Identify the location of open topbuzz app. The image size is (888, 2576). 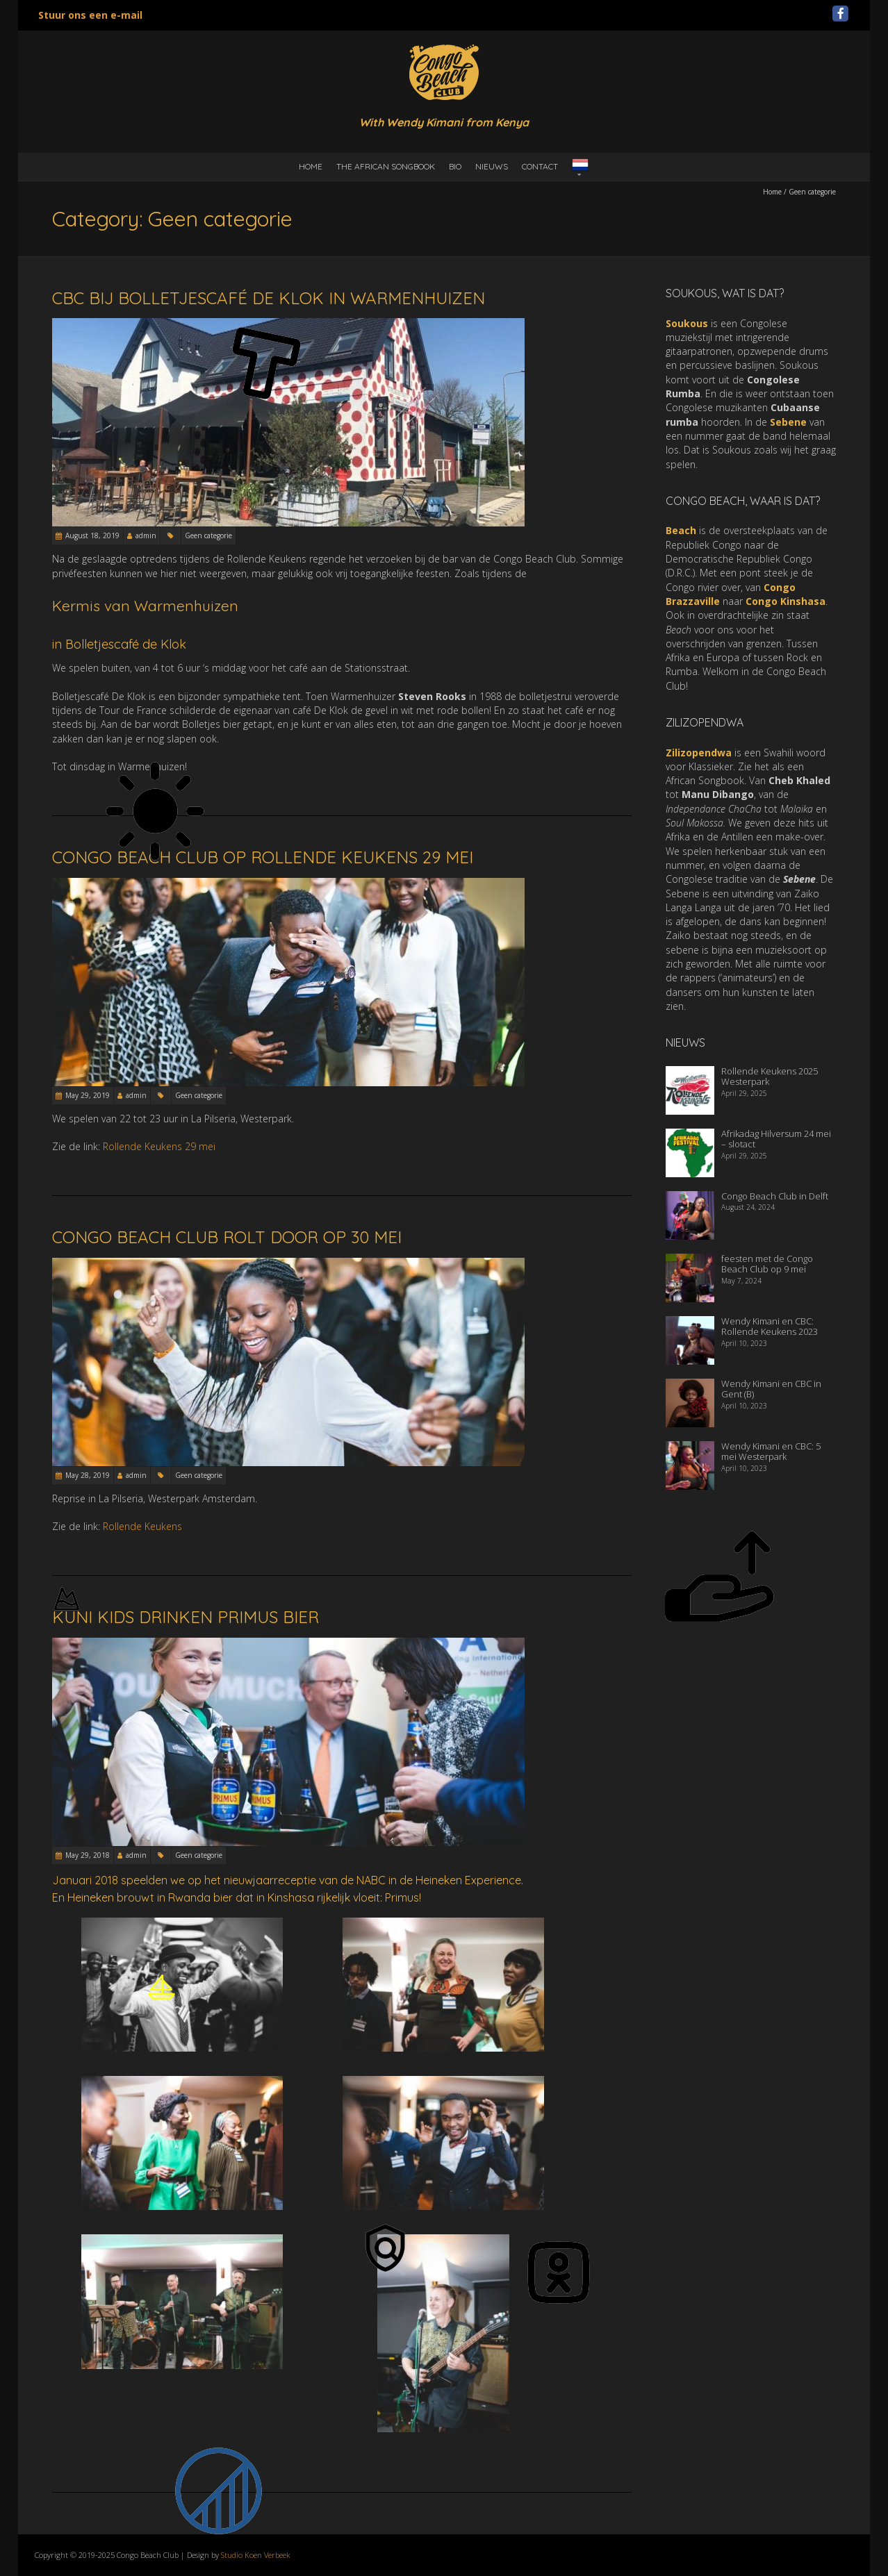
(265, 363).